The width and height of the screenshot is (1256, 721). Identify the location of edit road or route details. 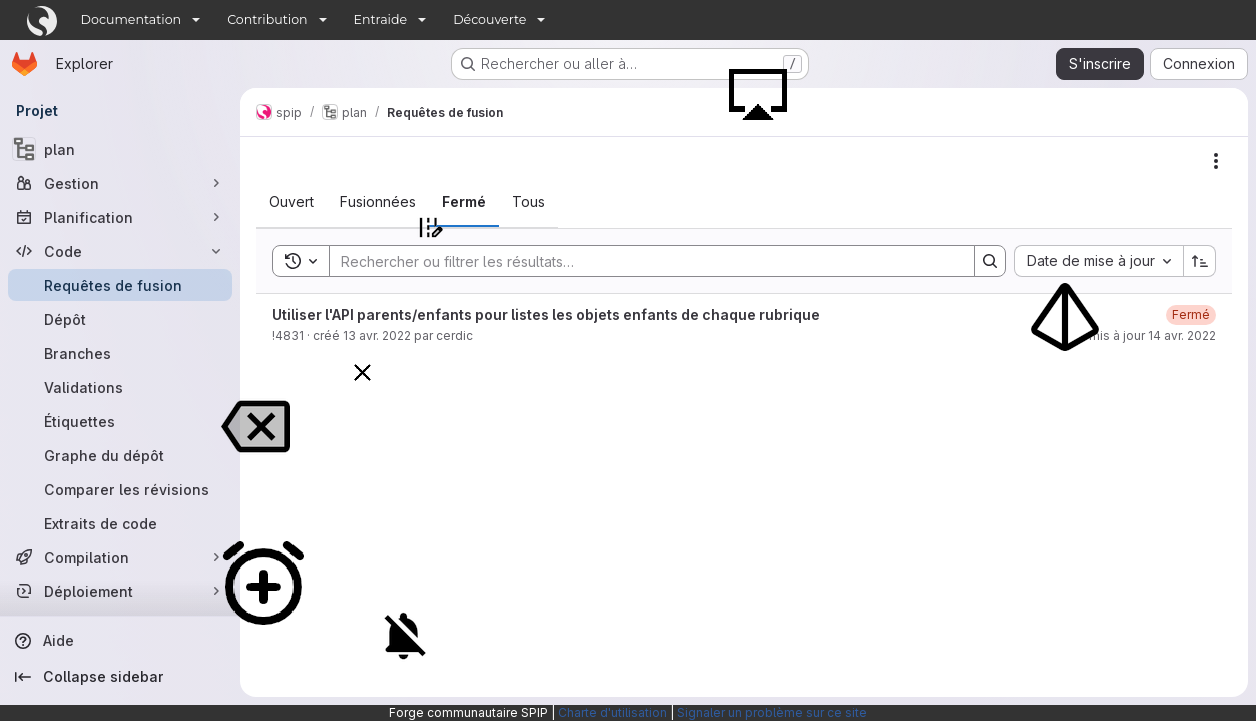
(429, 227).